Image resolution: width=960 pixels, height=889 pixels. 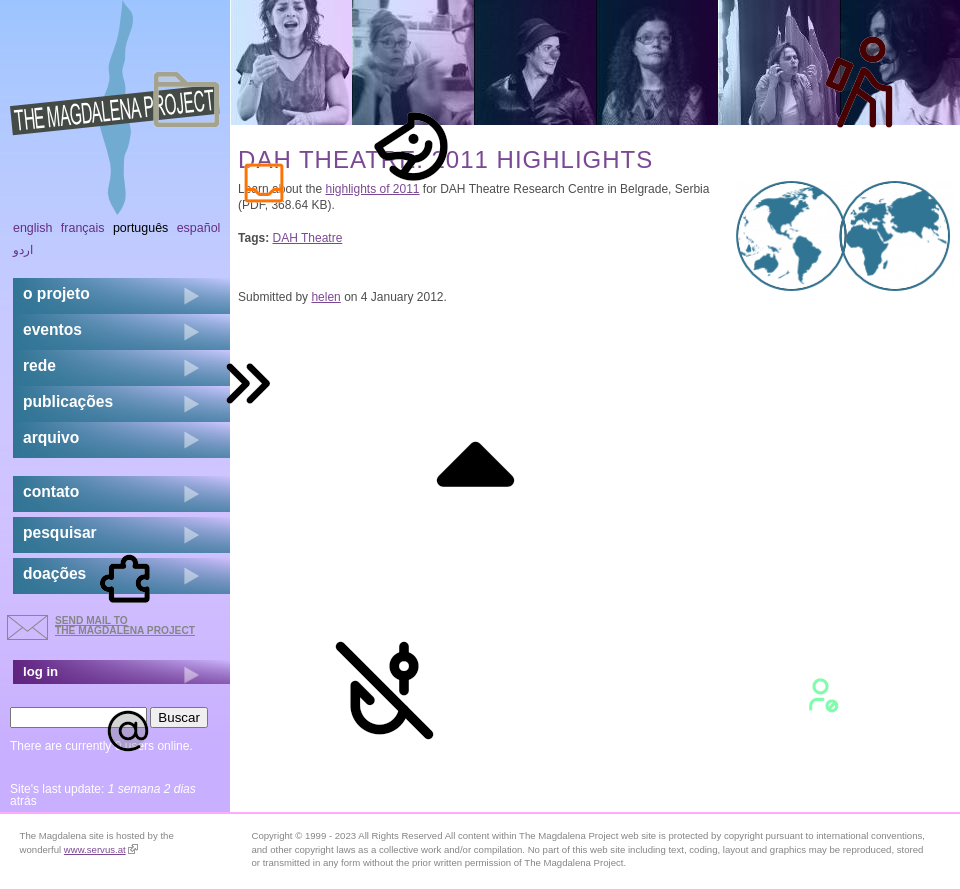 What do you see at coordinates (246, 383) in the screenshot?
I see `skip forward or advance to next item` at bounding box center [246, 383].